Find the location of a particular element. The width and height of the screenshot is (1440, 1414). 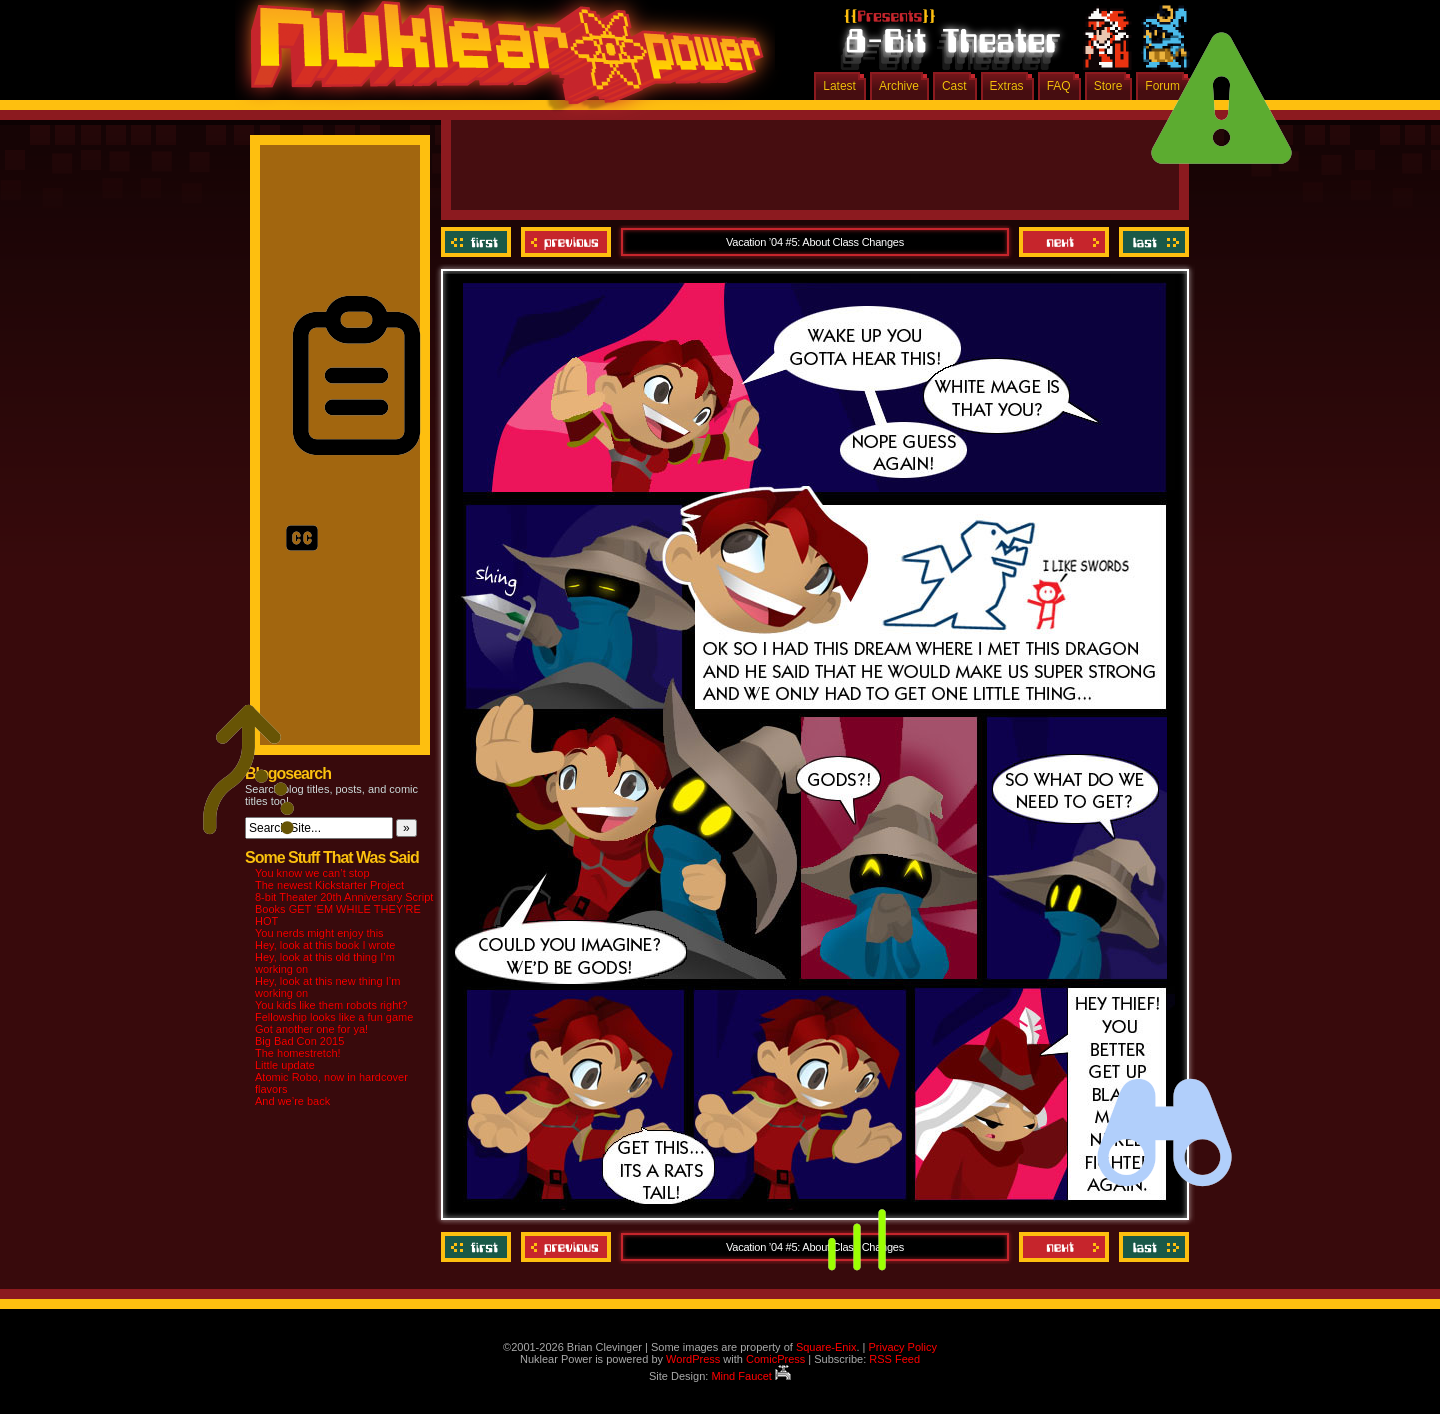

search or explore content is located at coordinates (1164, 1132).